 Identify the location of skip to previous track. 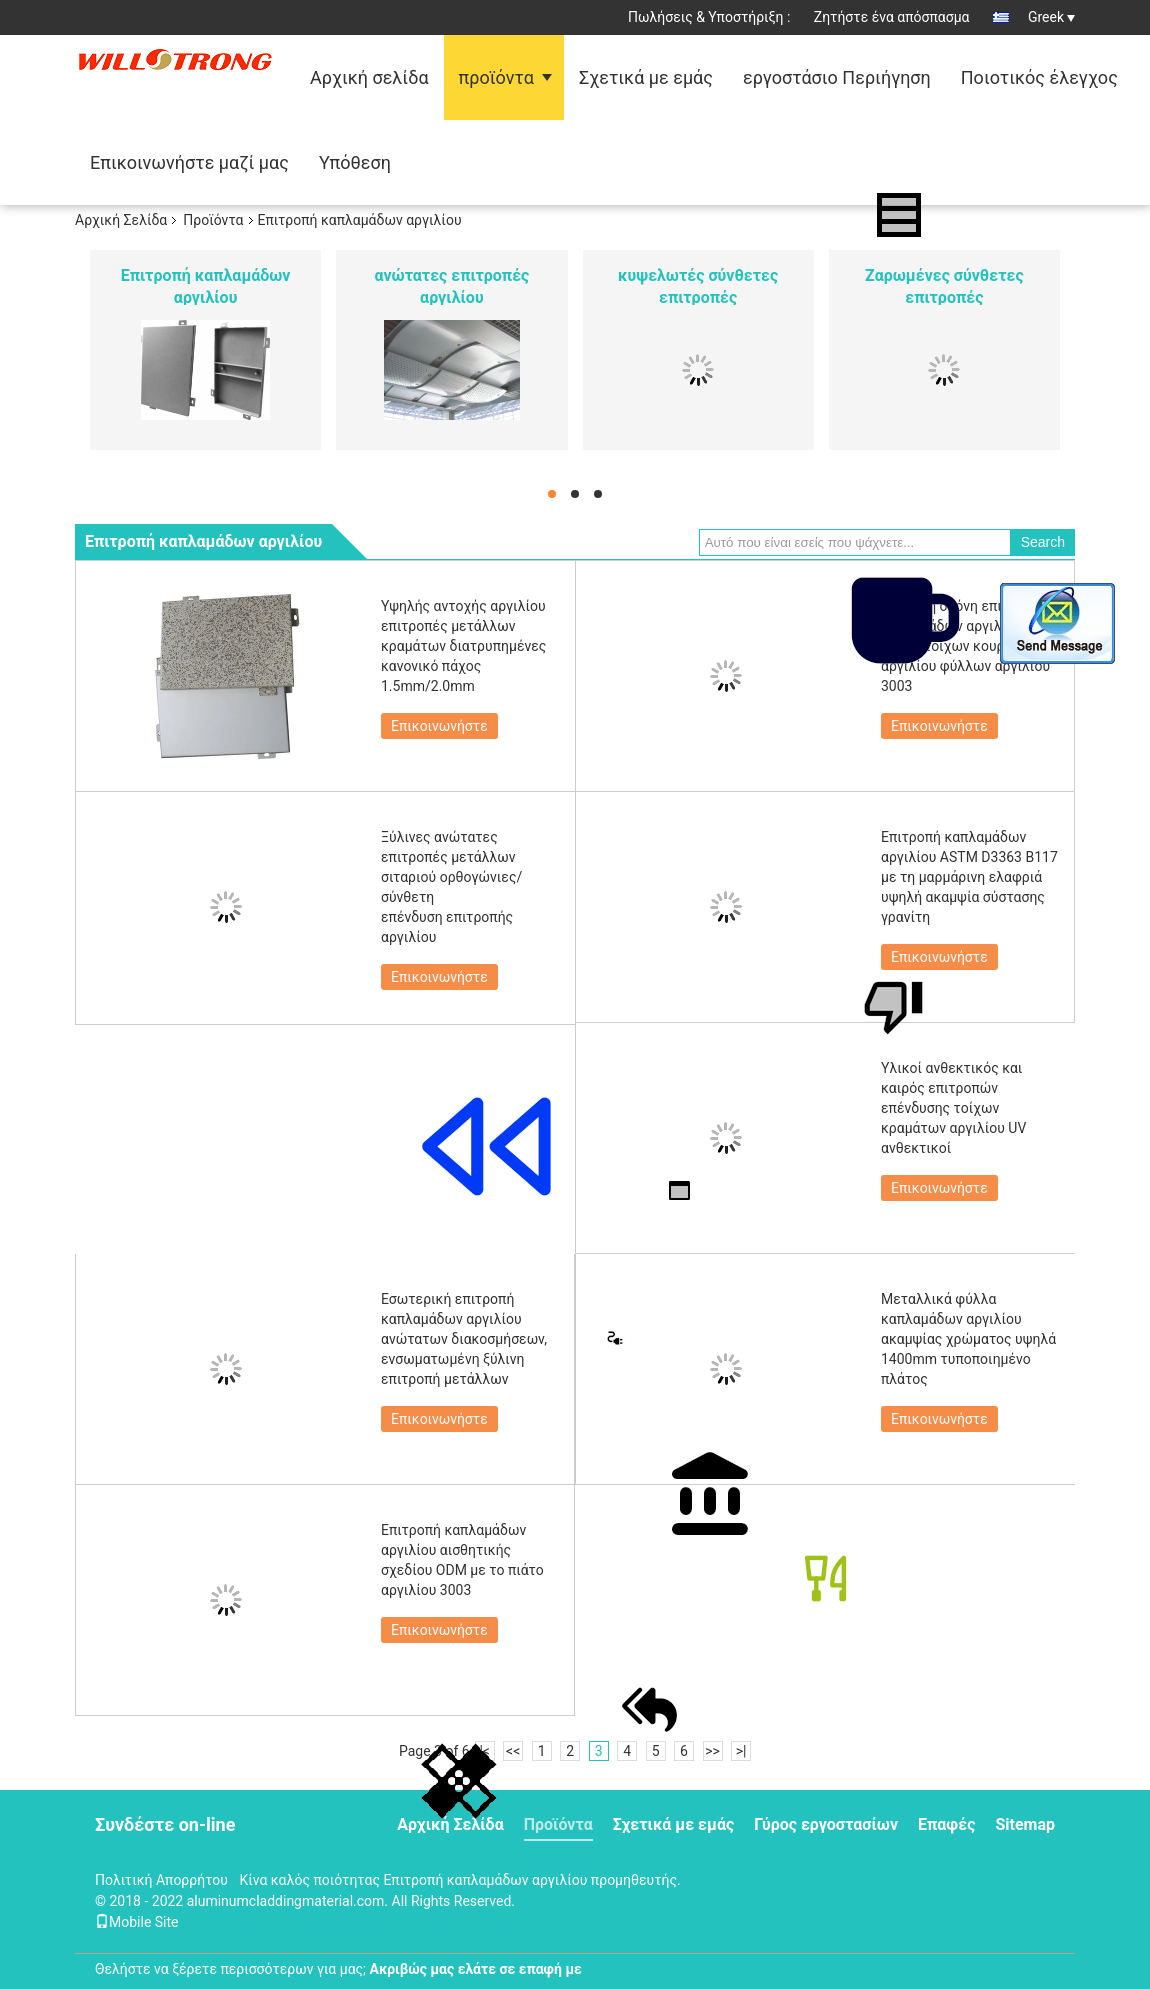
(489, 1146).